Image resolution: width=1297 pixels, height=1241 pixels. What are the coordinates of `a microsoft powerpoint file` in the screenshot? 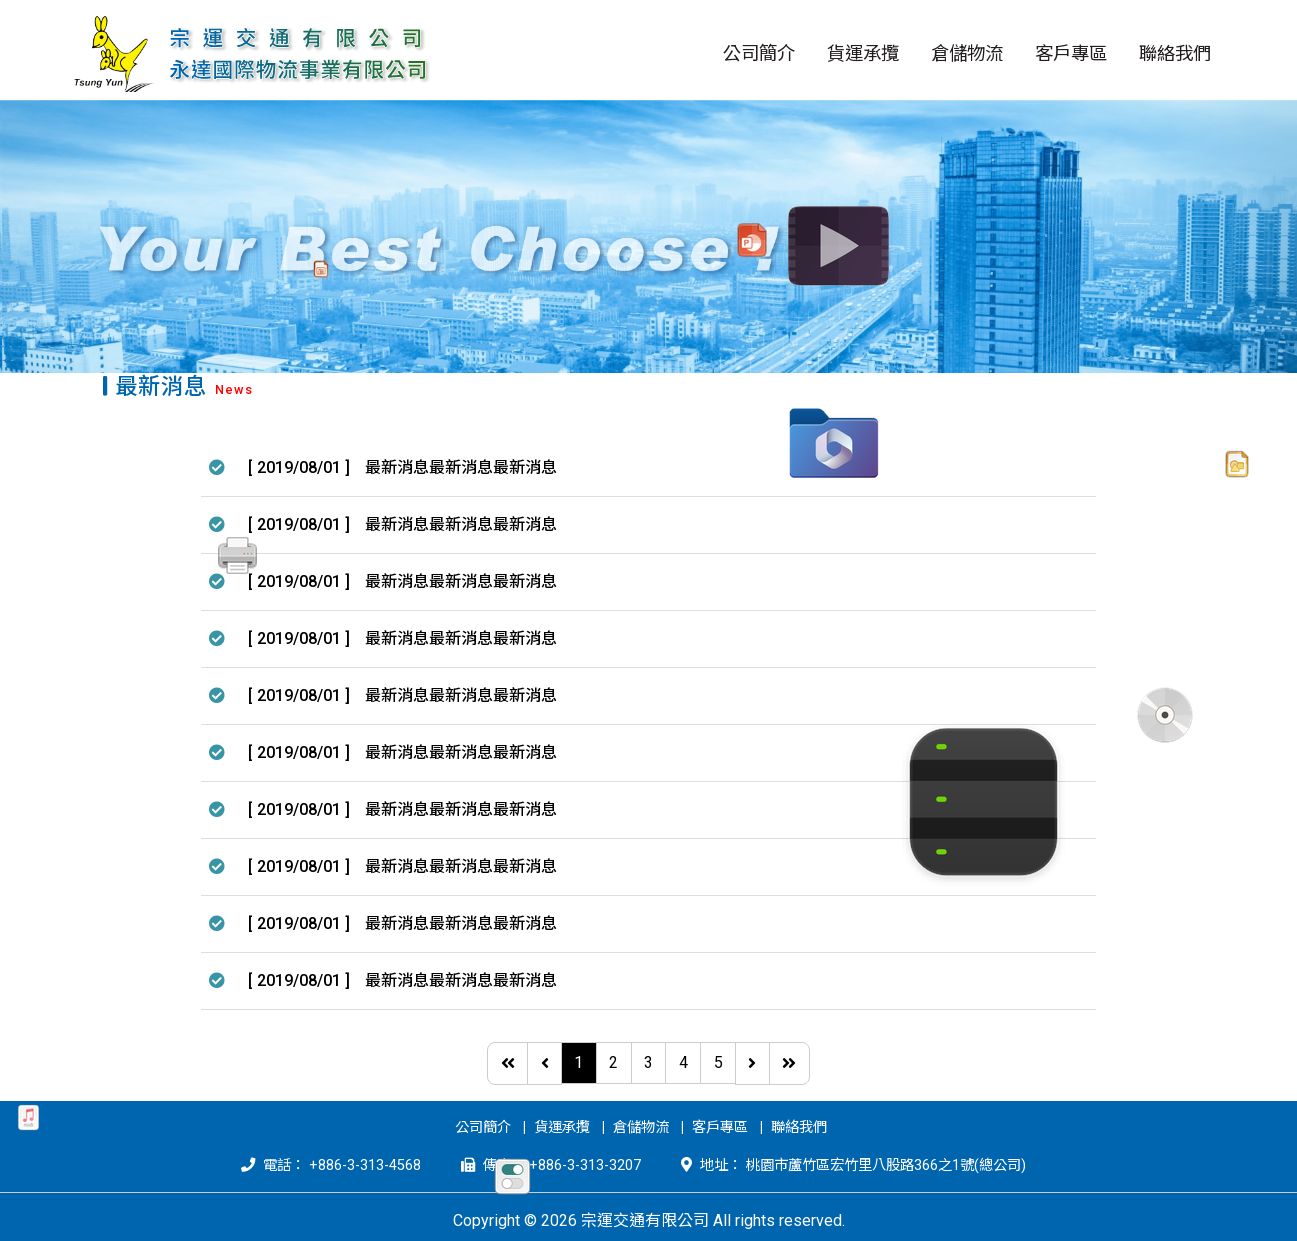 It's located at (752, 240).